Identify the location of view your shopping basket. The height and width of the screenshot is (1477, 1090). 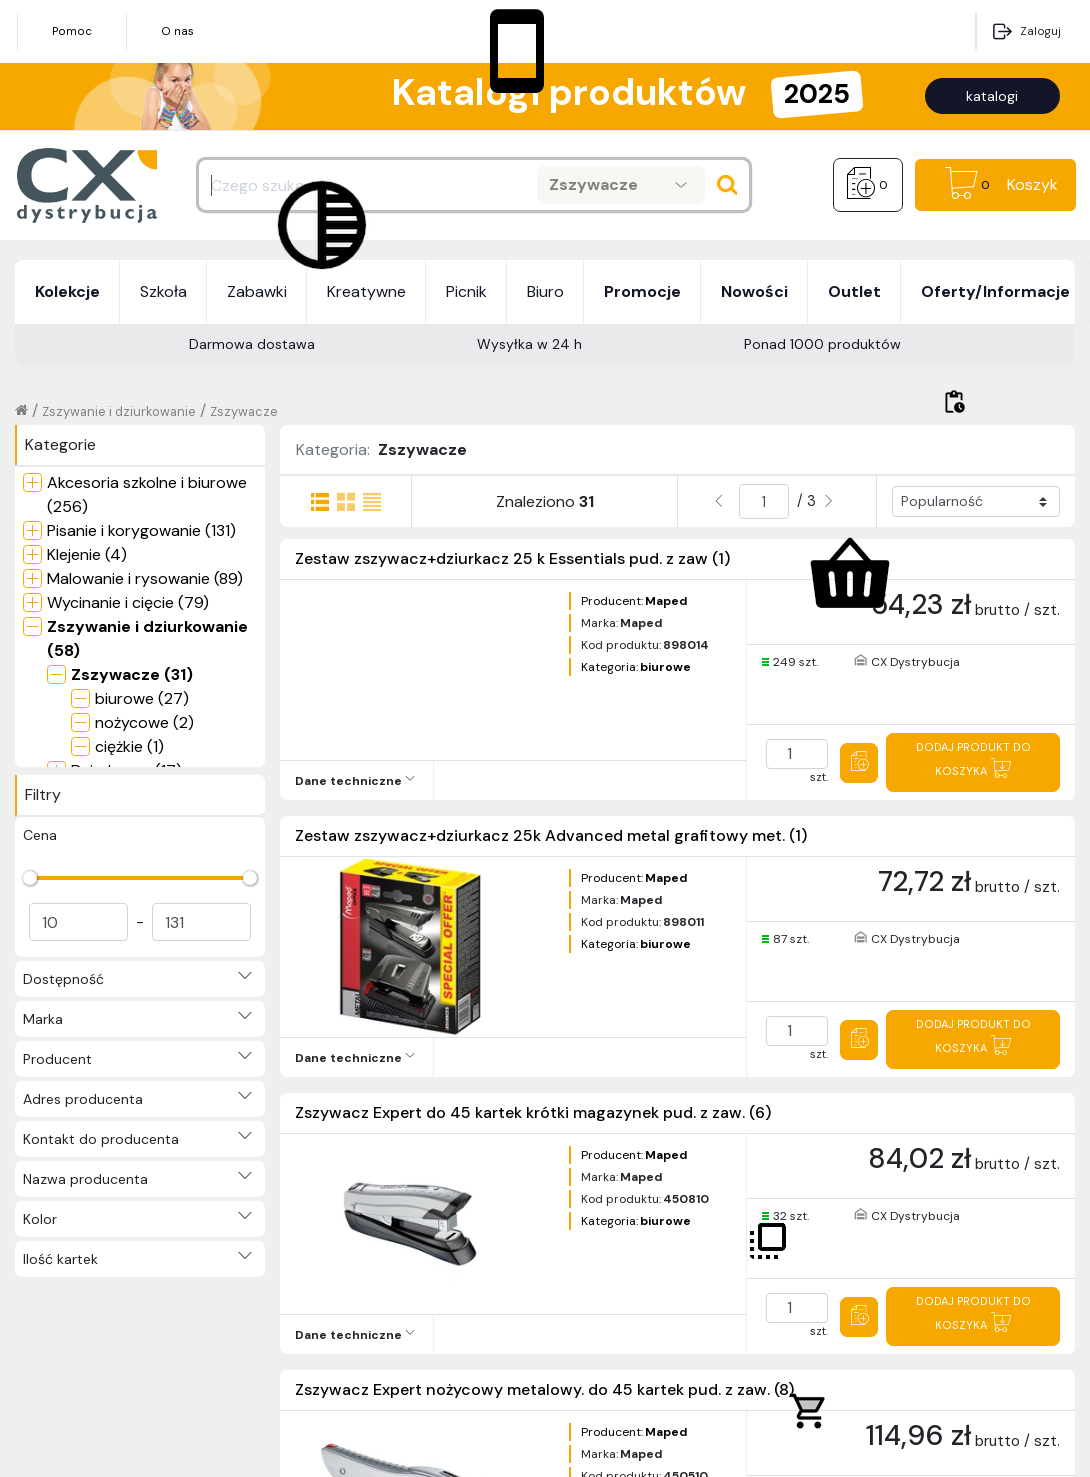
(850, 577).